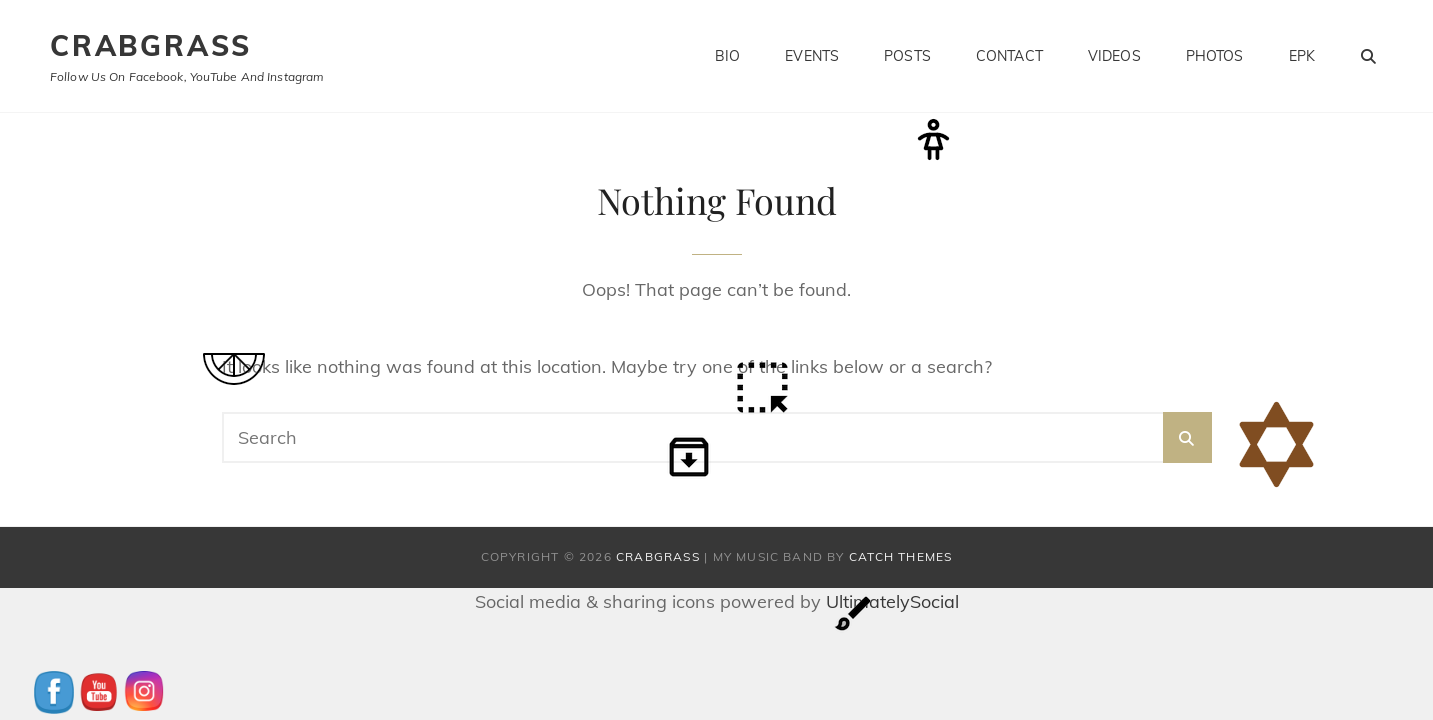 This screenshot has width=1433, height=720. Describe the element at coordinates (853, 613) in the screenshot. I see `access drawing or painting tools` at that location.